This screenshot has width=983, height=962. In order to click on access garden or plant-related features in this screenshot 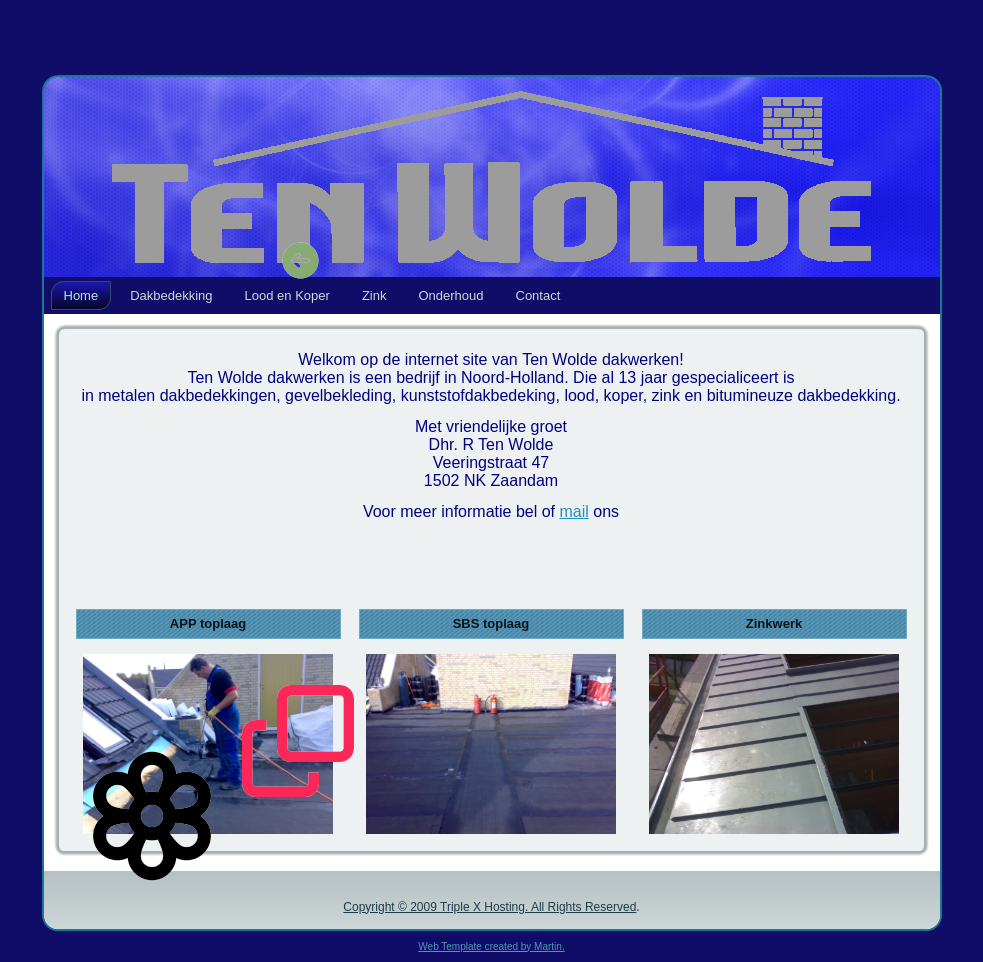, I will do `click(152, 816)`.